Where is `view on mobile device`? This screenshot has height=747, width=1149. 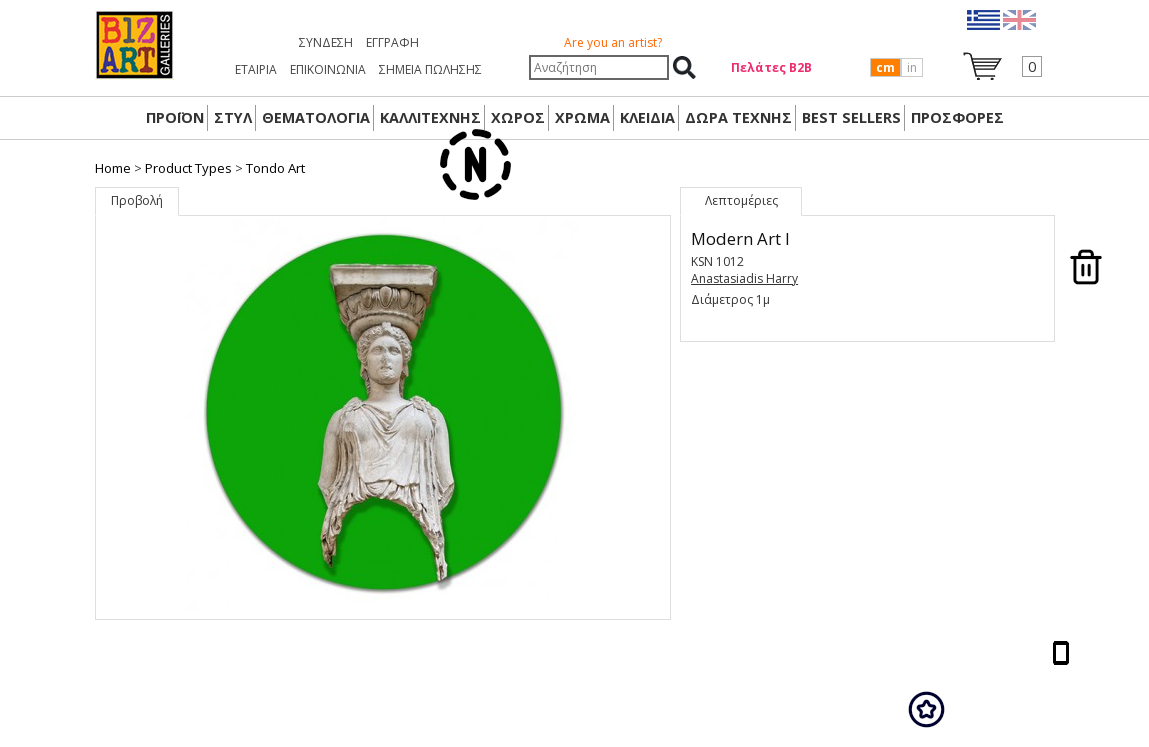 view on mobile device is located at coordinates (1061, 653).